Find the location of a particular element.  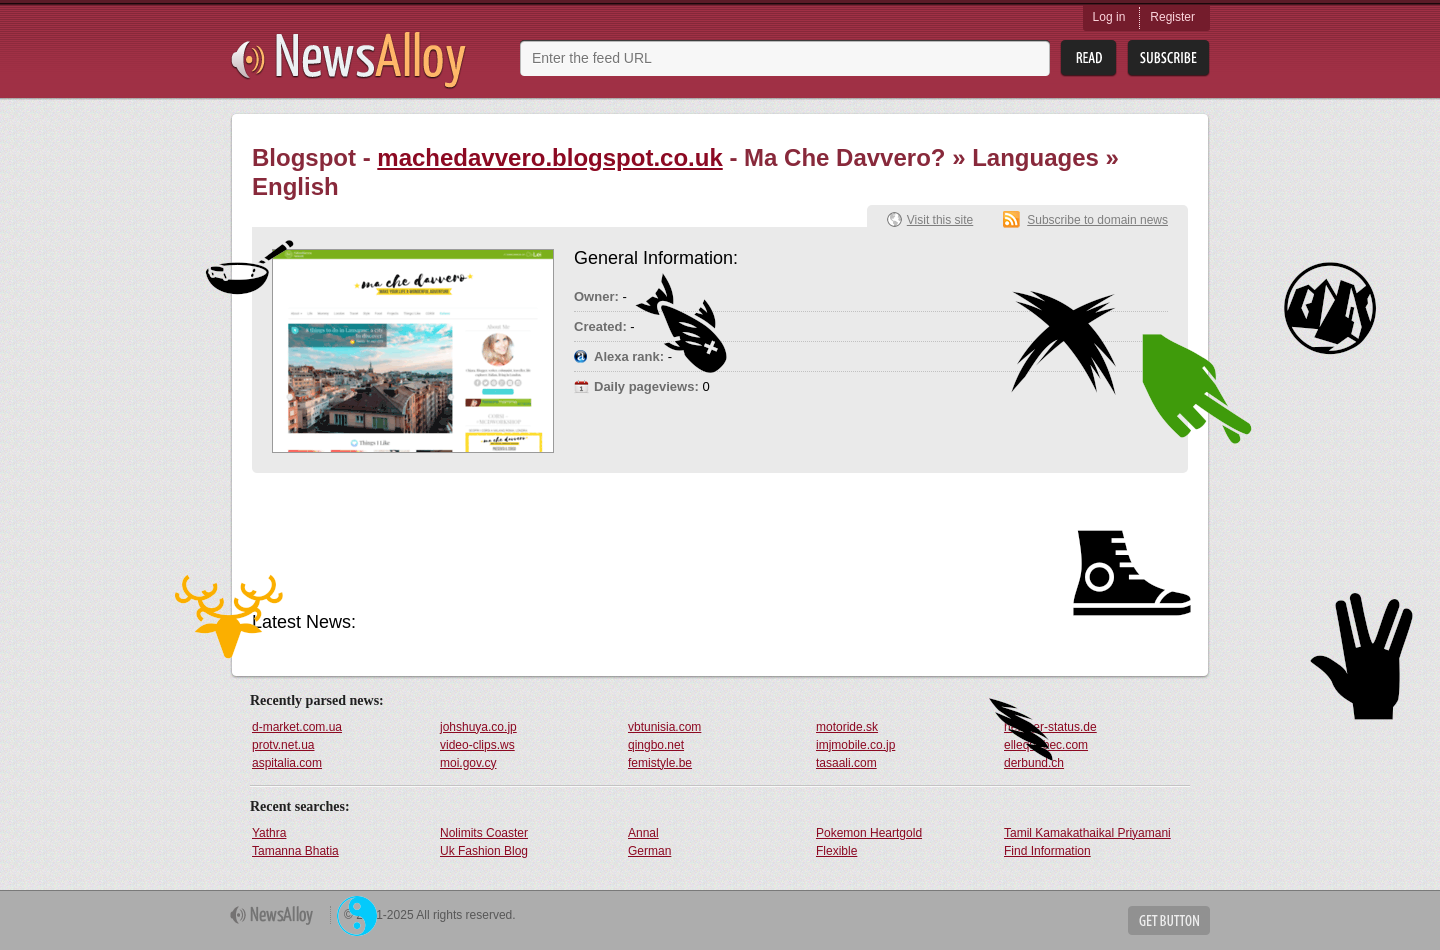

browse footwear or shoe products is located at coordinates (1132, 573).